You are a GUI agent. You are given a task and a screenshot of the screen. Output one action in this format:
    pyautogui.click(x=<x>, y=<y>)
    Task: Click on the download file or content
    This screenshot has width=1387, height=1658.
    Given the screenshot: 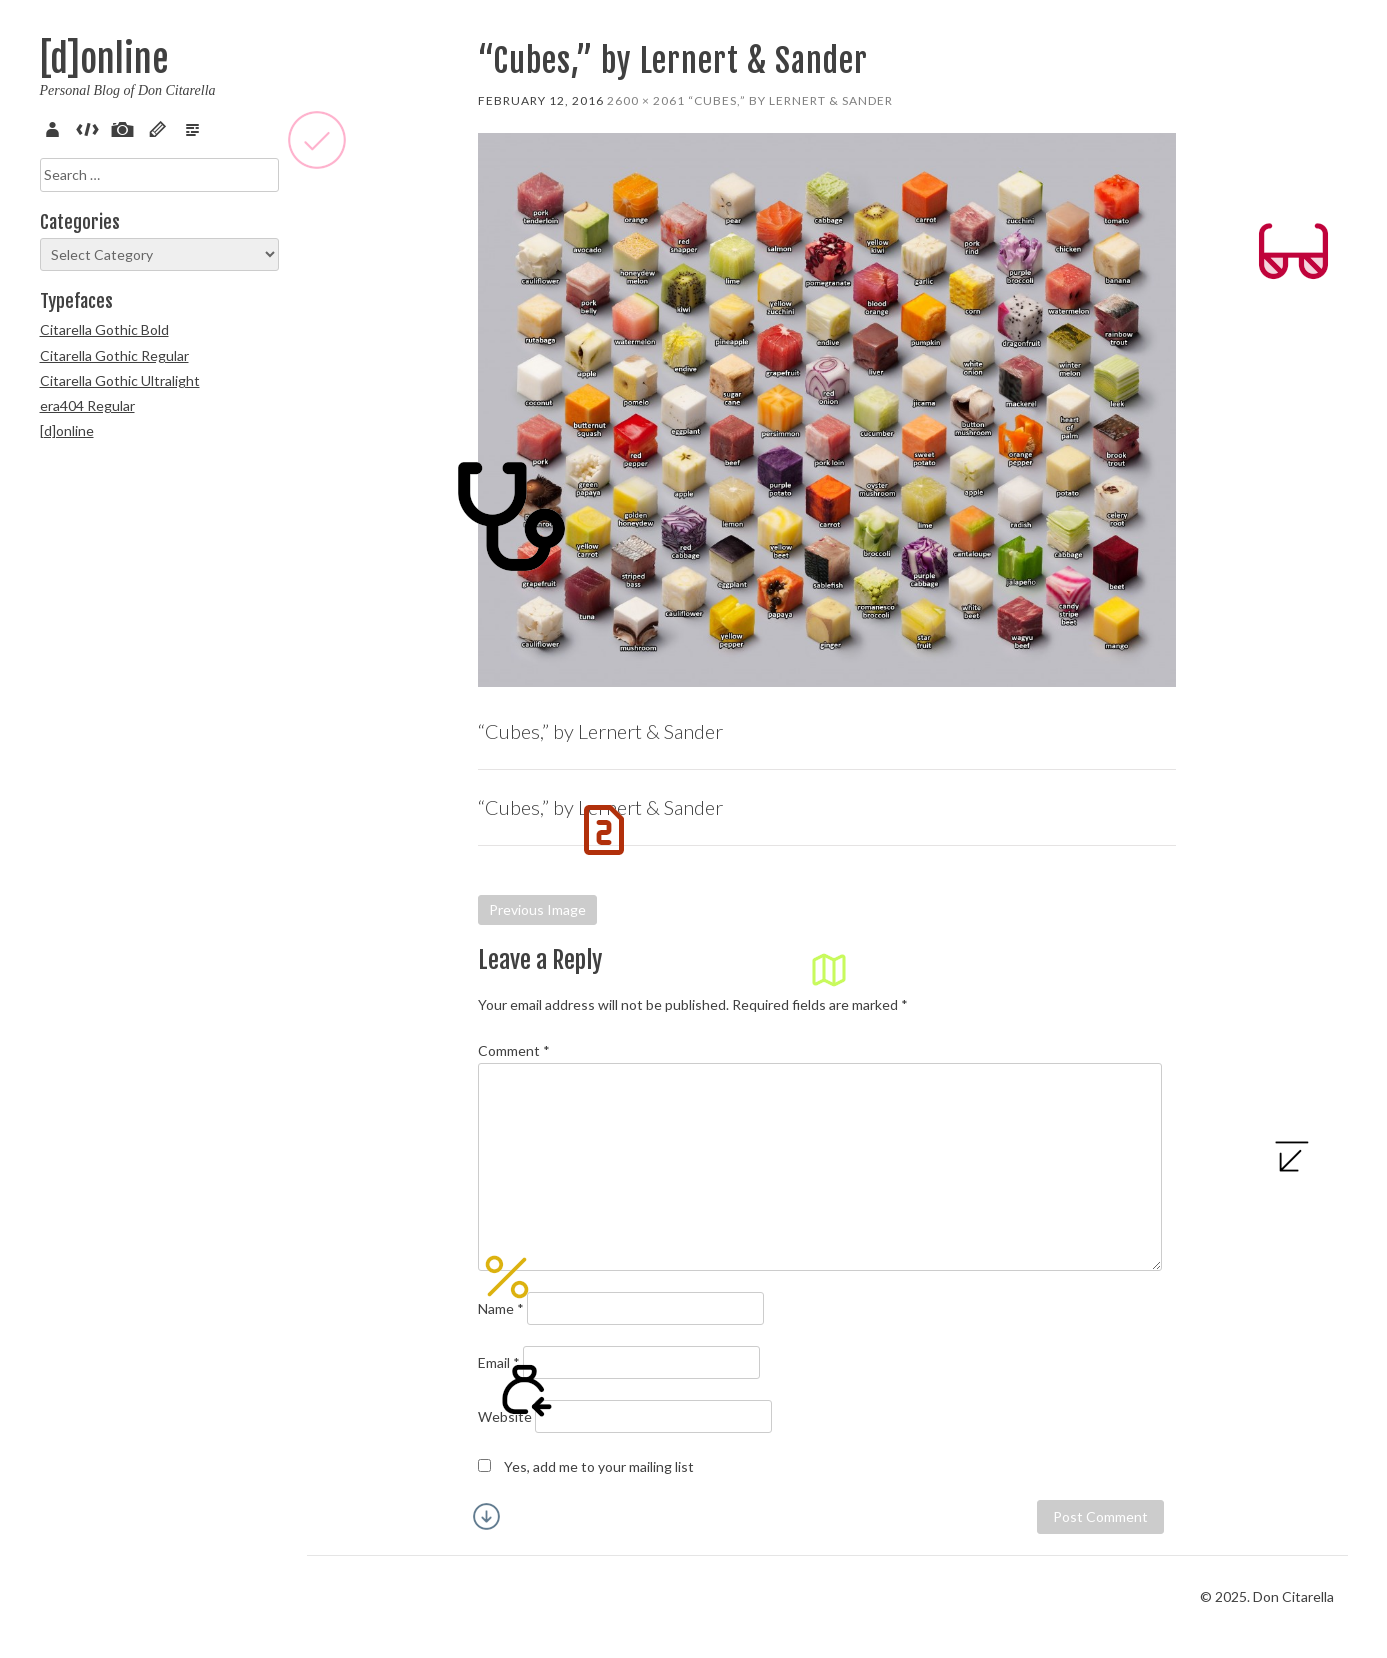 What is the action you would take?
    pyautogui.click(x=486, y=1516)
    